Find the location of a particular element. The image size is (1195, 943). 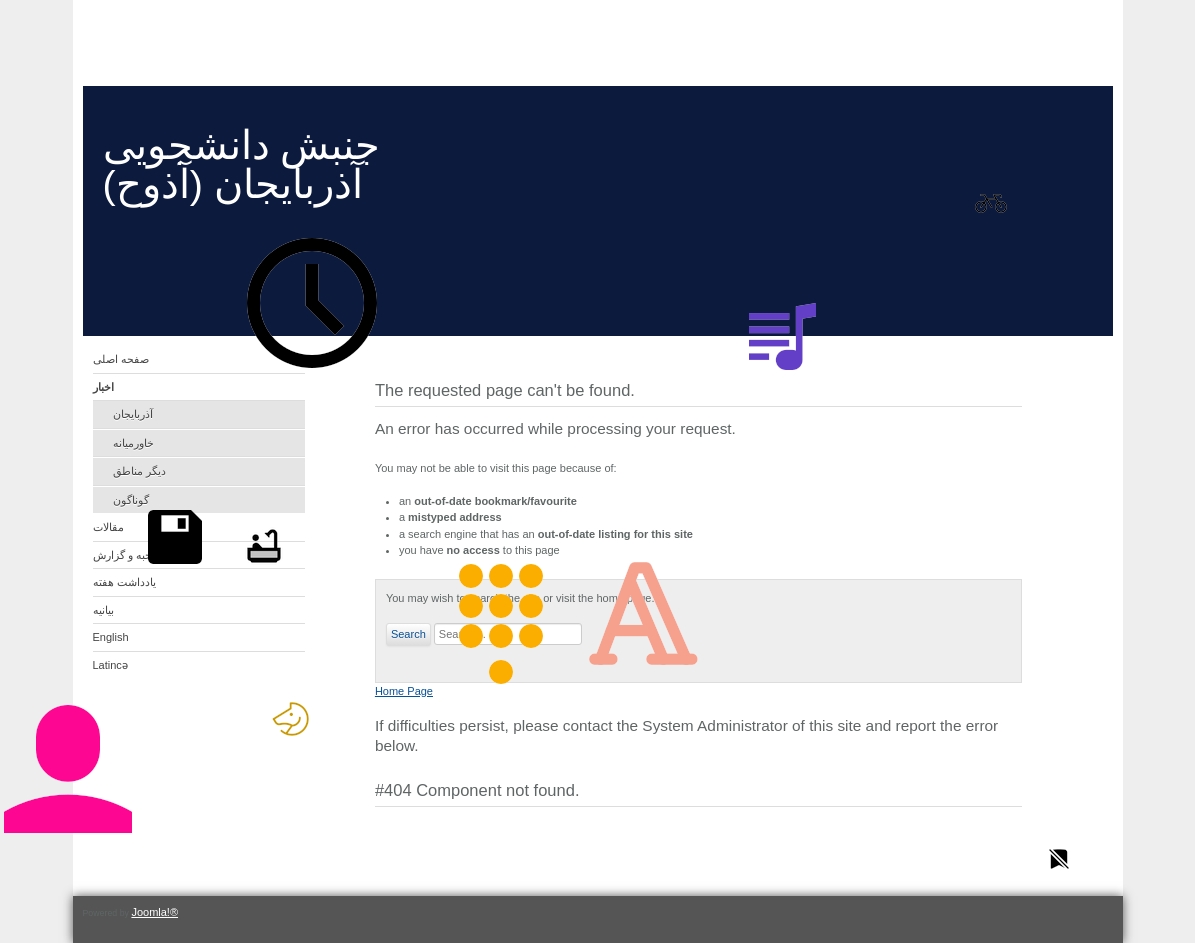

open the phone dial pad is located at coordinates (501, 624).